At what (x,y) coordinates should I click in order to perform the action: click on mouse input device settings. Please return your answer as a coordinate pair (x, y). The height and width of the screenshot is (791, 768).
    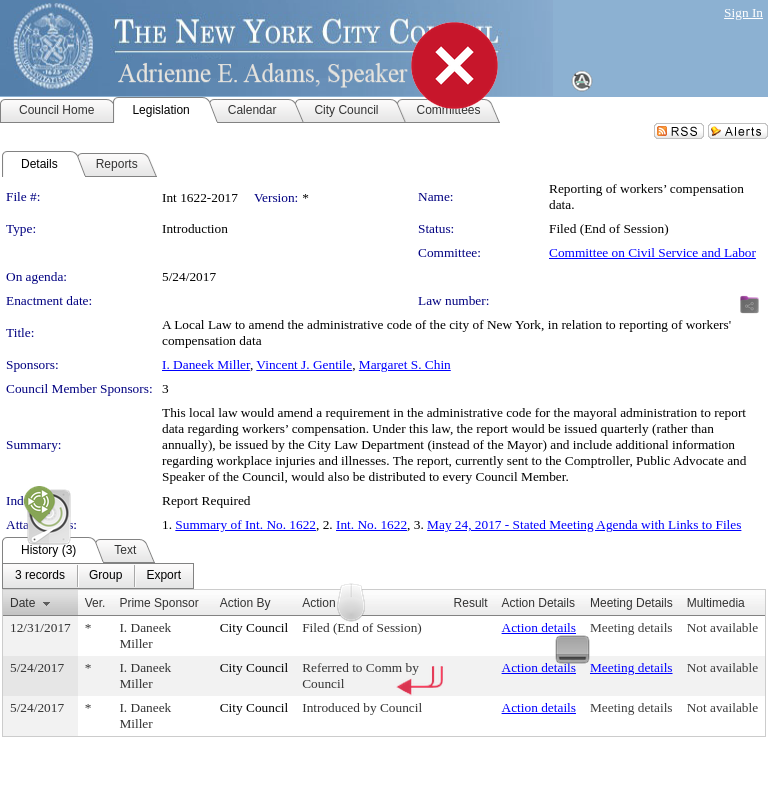
    Looking at the image, I should click on (351, 602).